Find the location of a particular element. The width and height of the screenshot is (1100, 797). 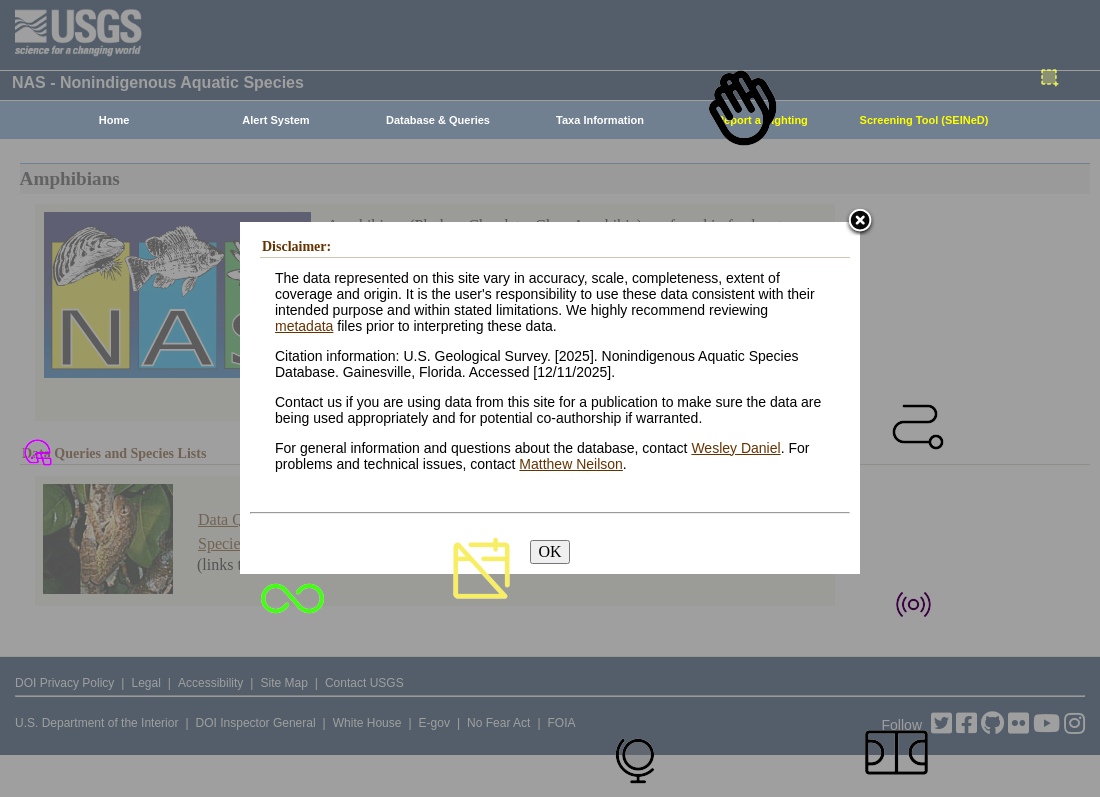

give applause or show appreciation is located at coordinates (744, 108).